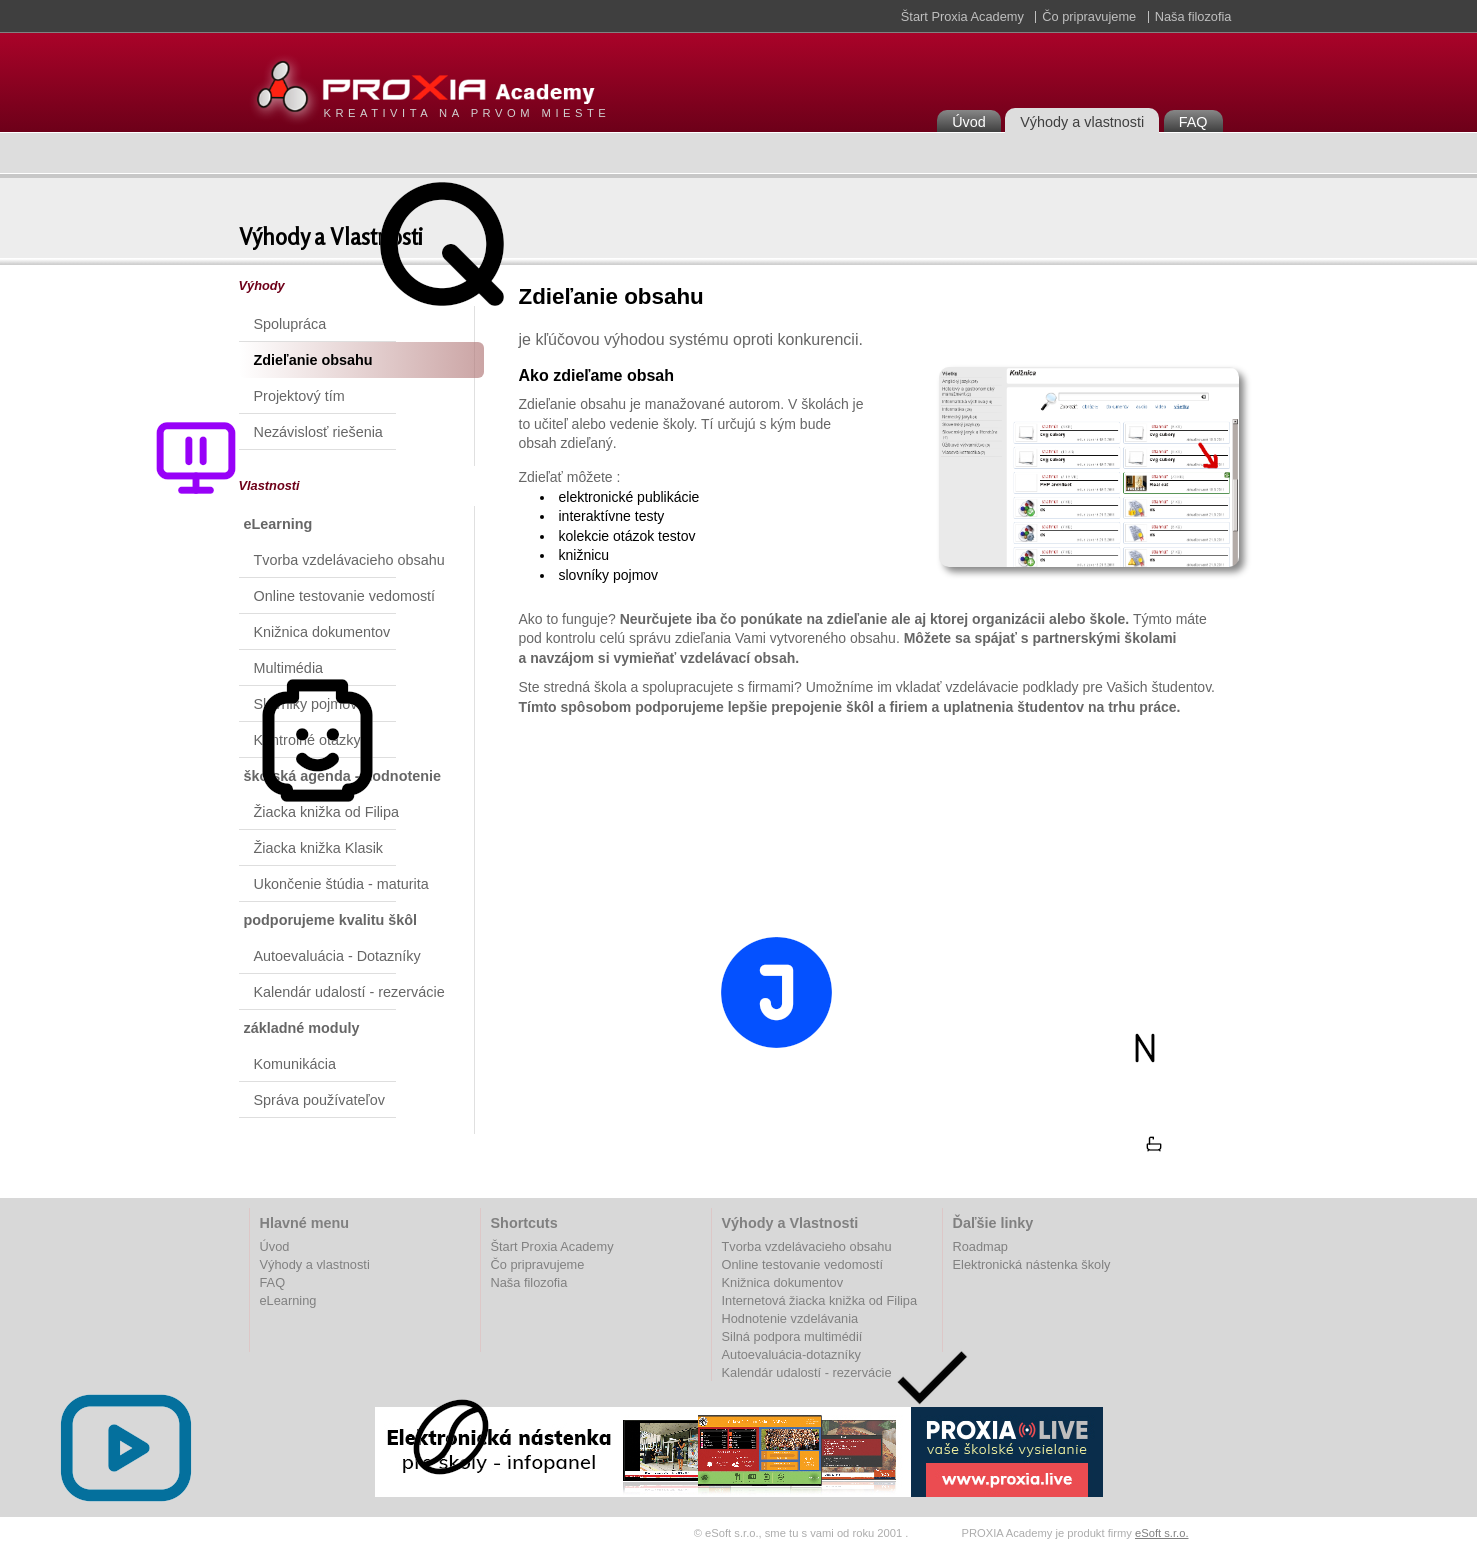 The height and width of the screenshot is (1551, 1477). Describe the element at coordinates (442, 244) in the screenshot. I see `indicates guatemalan quetzal currency` at that location.